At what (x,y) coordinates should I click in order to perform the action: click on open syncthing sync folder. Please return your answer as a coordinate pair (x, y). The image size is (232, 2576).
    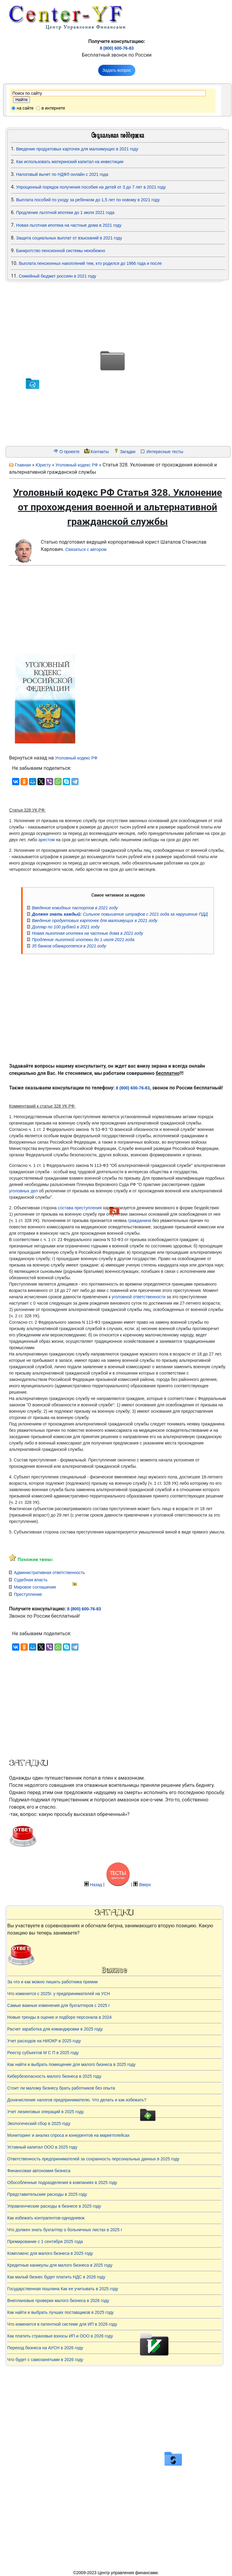
    Looking at the image, I should click on (32, 384).